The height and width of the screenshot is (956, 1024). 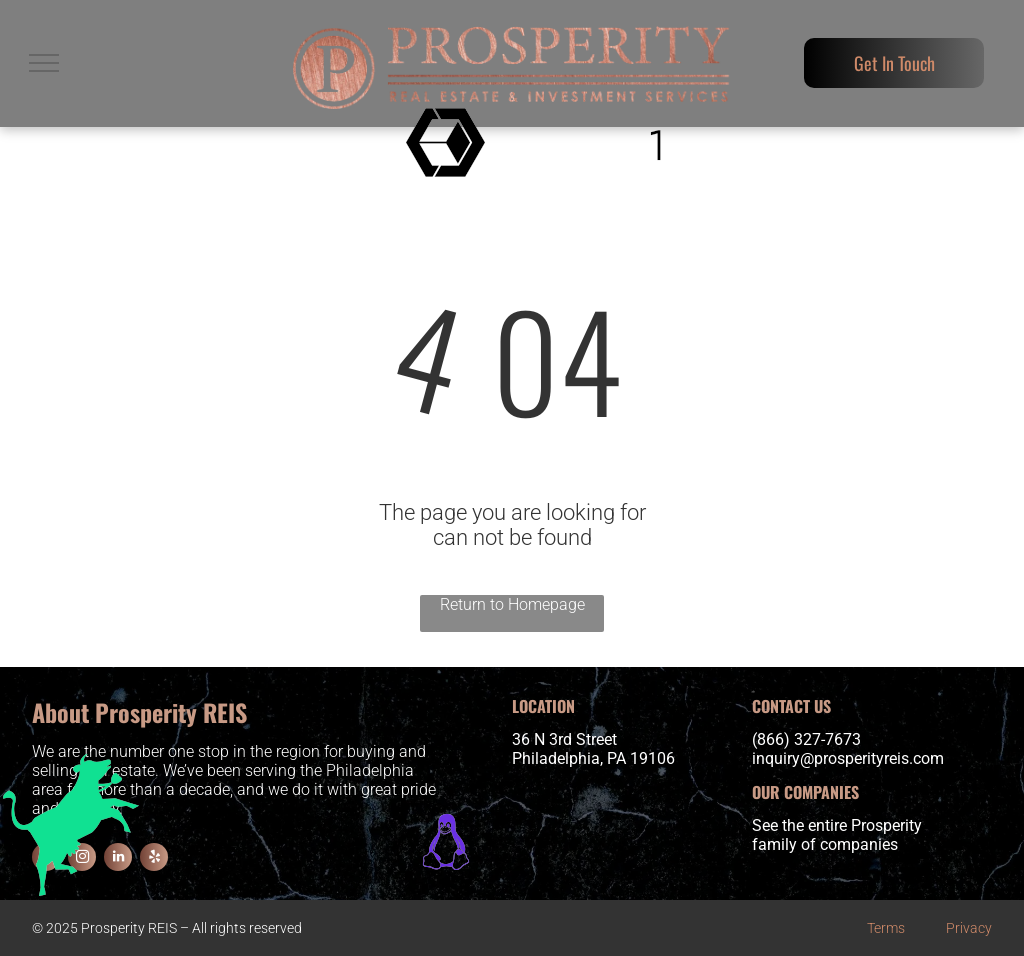 What do you see at coordinates (446, 842) in the screenshot?
I see `linux operating system logo` at bounding box center [446, 842].